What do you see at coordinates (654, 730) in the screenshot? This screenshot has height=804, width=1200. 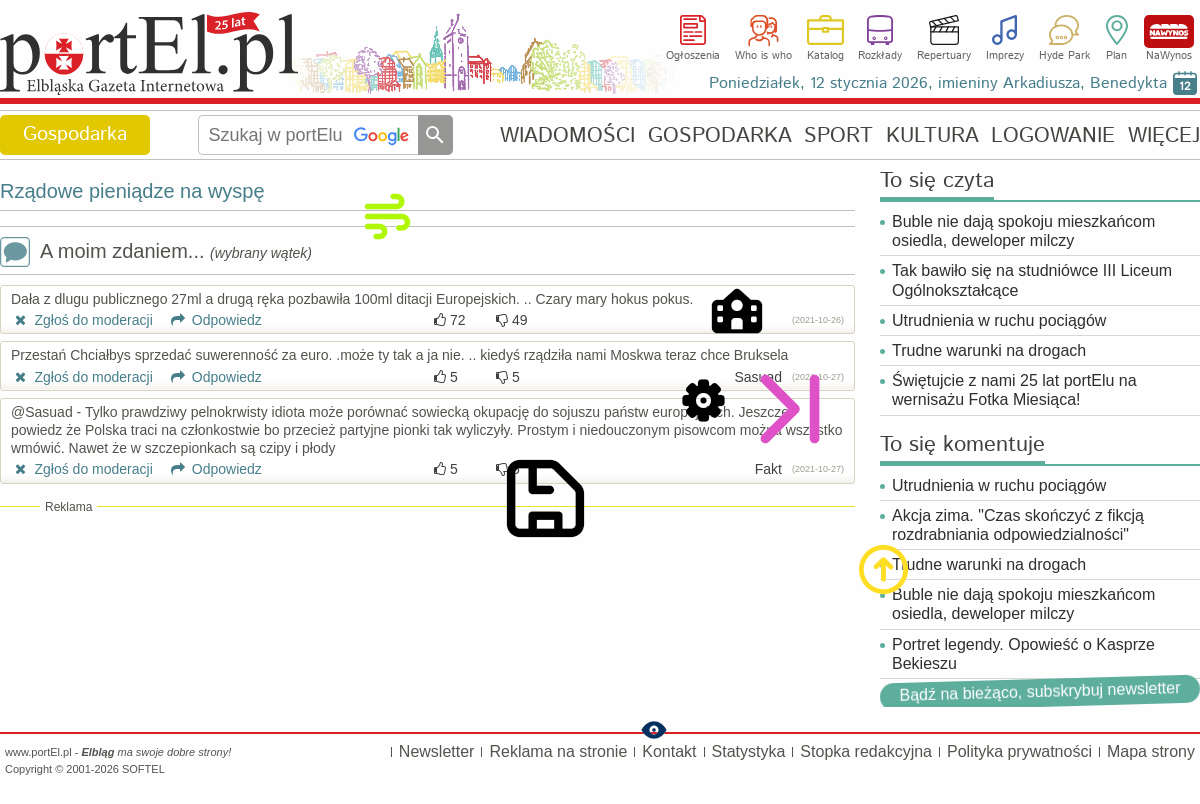 I see `view or preview content` at bounding box center [654, 730].